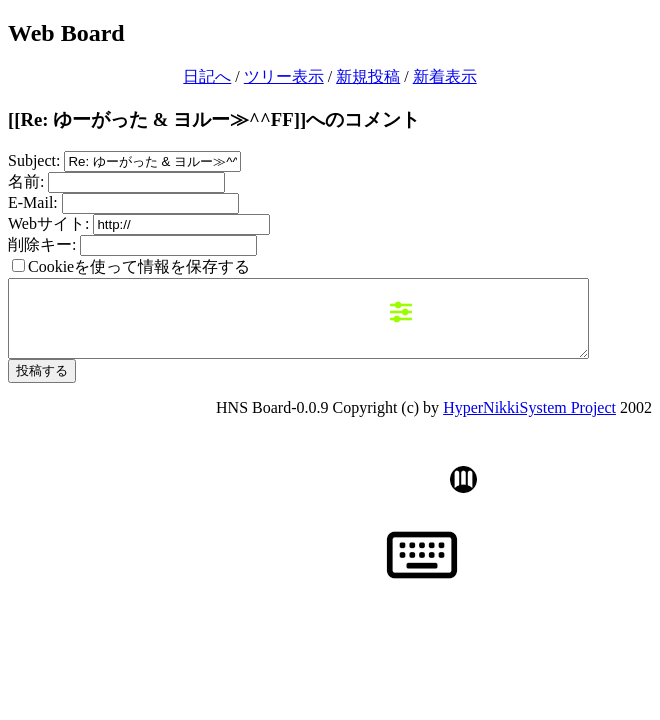  I want to click on mizuni brand logo, so click(463, 479).